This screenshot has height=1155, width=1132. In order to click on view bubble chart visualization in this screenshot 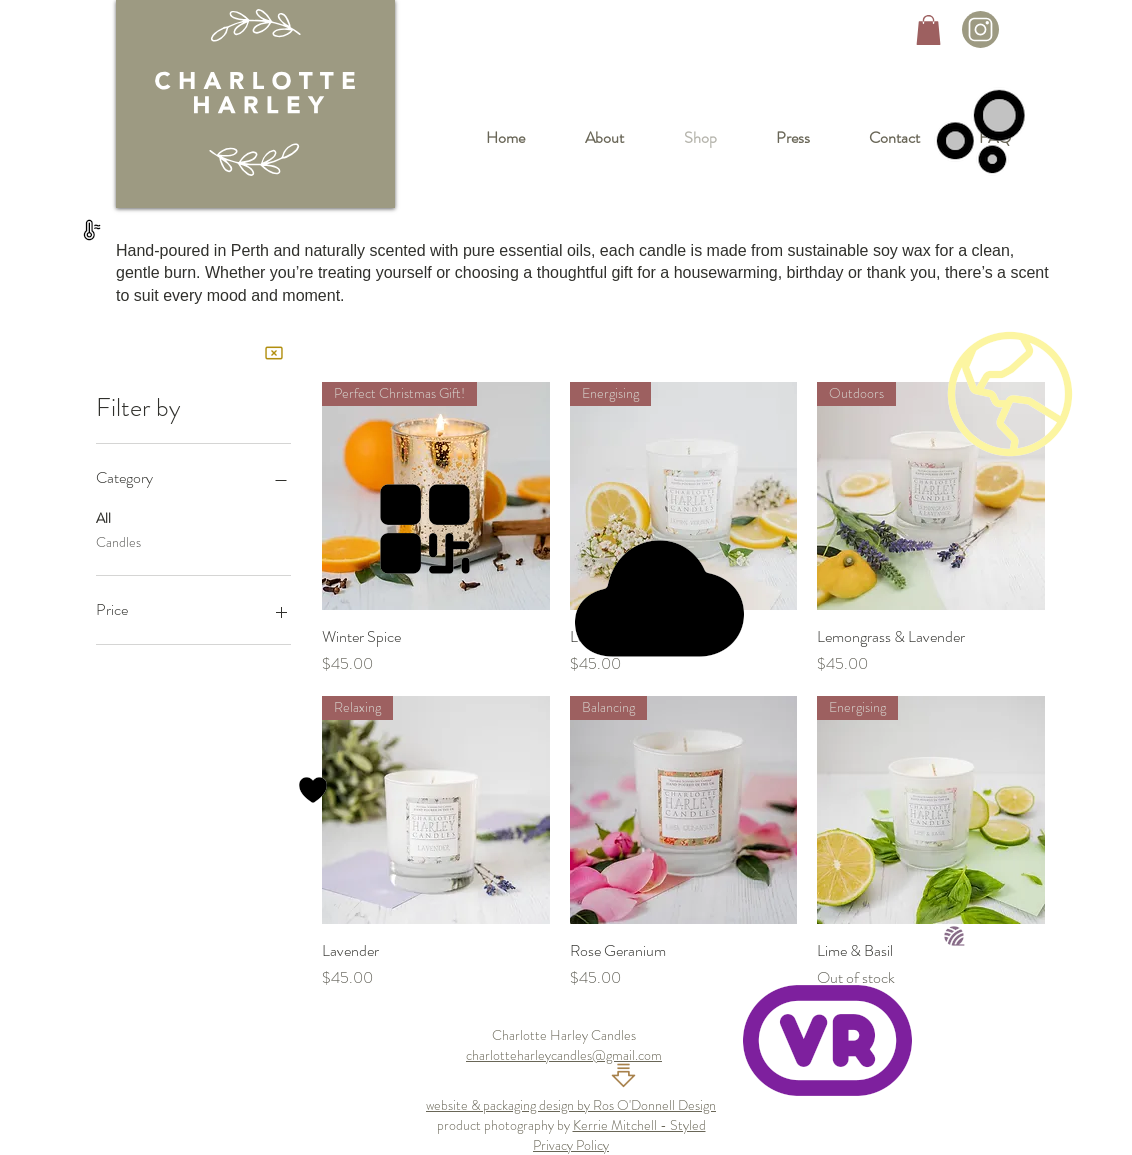, I will do `click(978, 131)`.